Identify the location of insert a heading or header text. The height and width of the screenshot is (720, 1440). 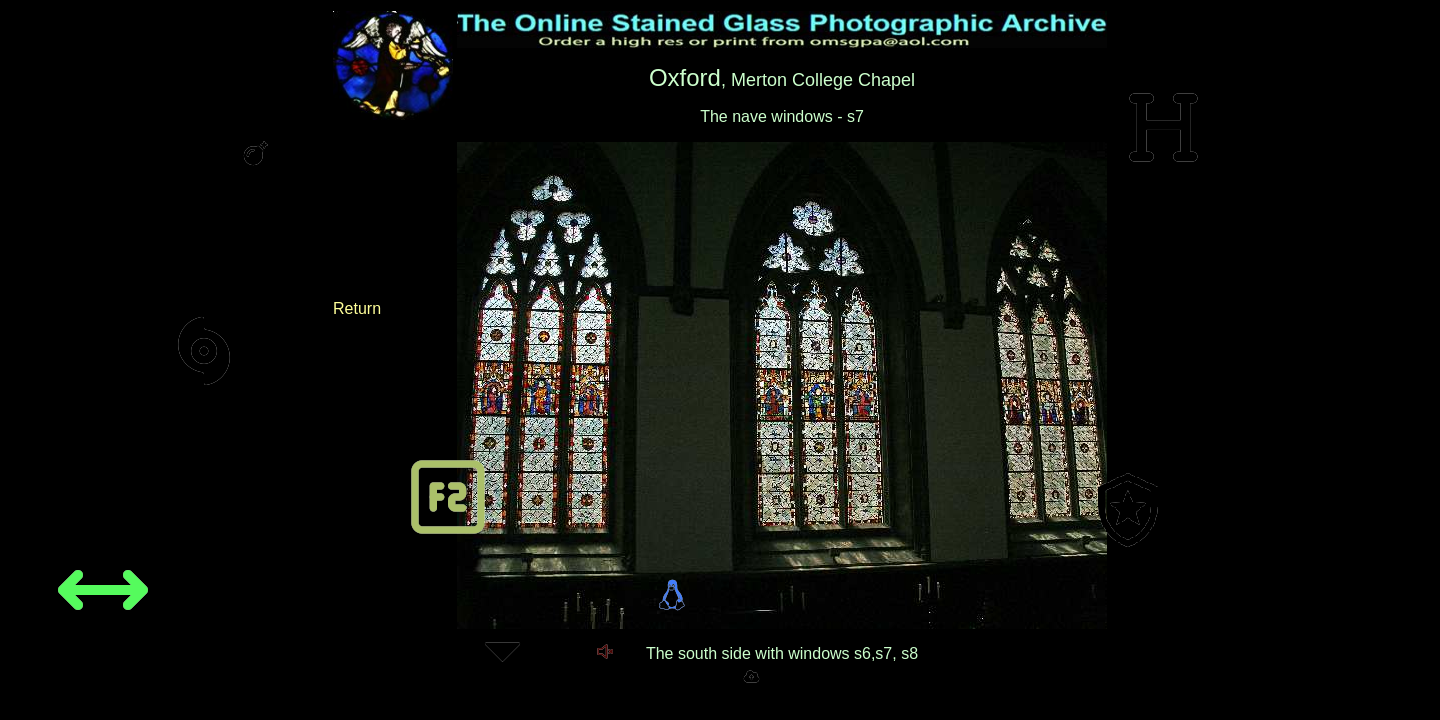
(1163, 127).